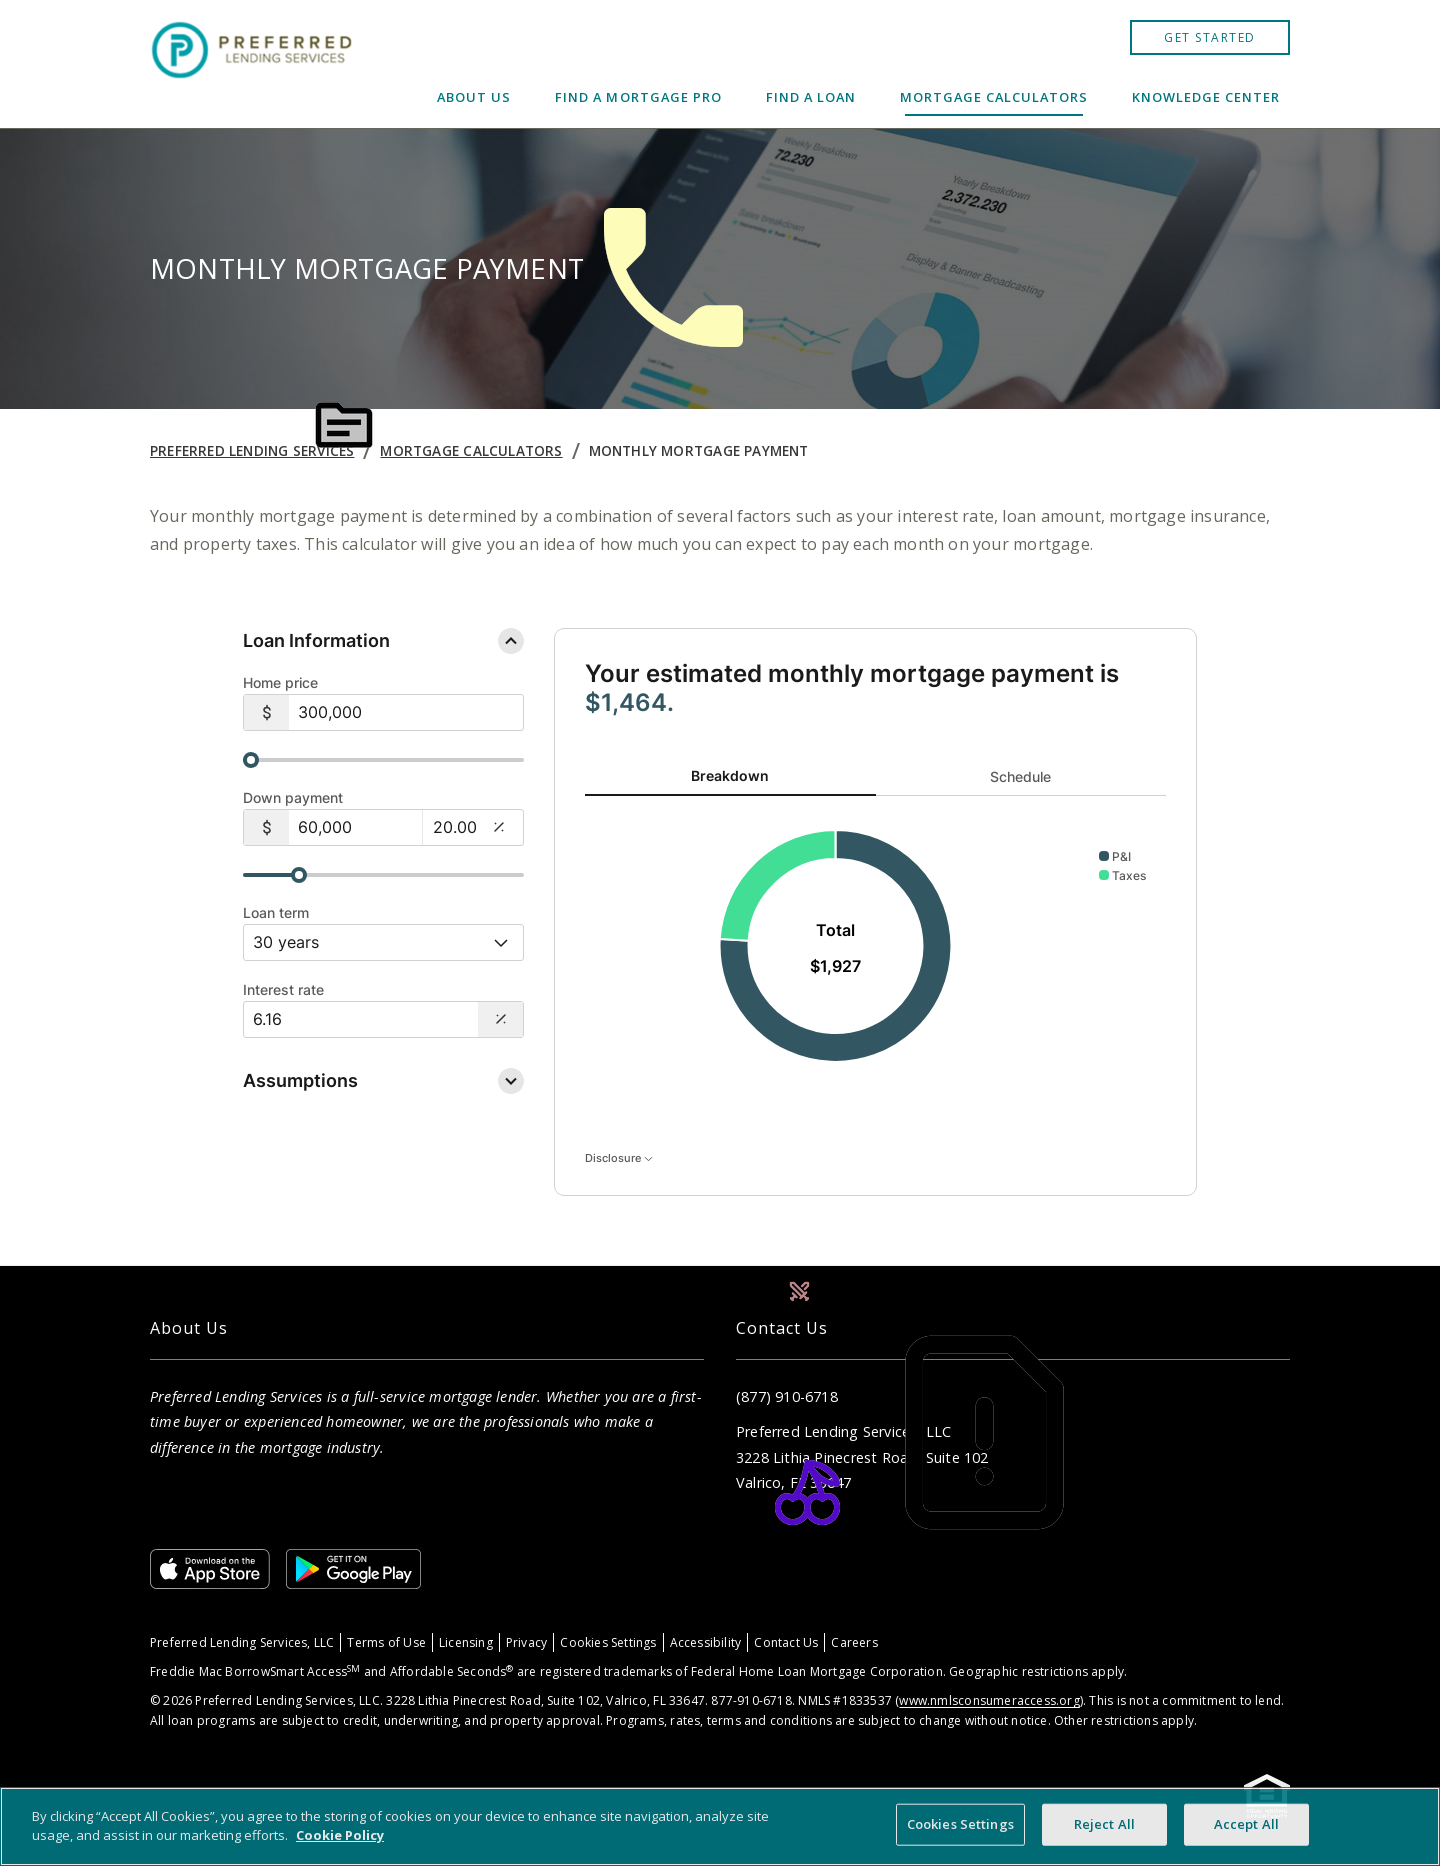  Describe the element at coordinates (984, 1432) in the screenshot. I see `indicates a file with an error or issue` at that location.